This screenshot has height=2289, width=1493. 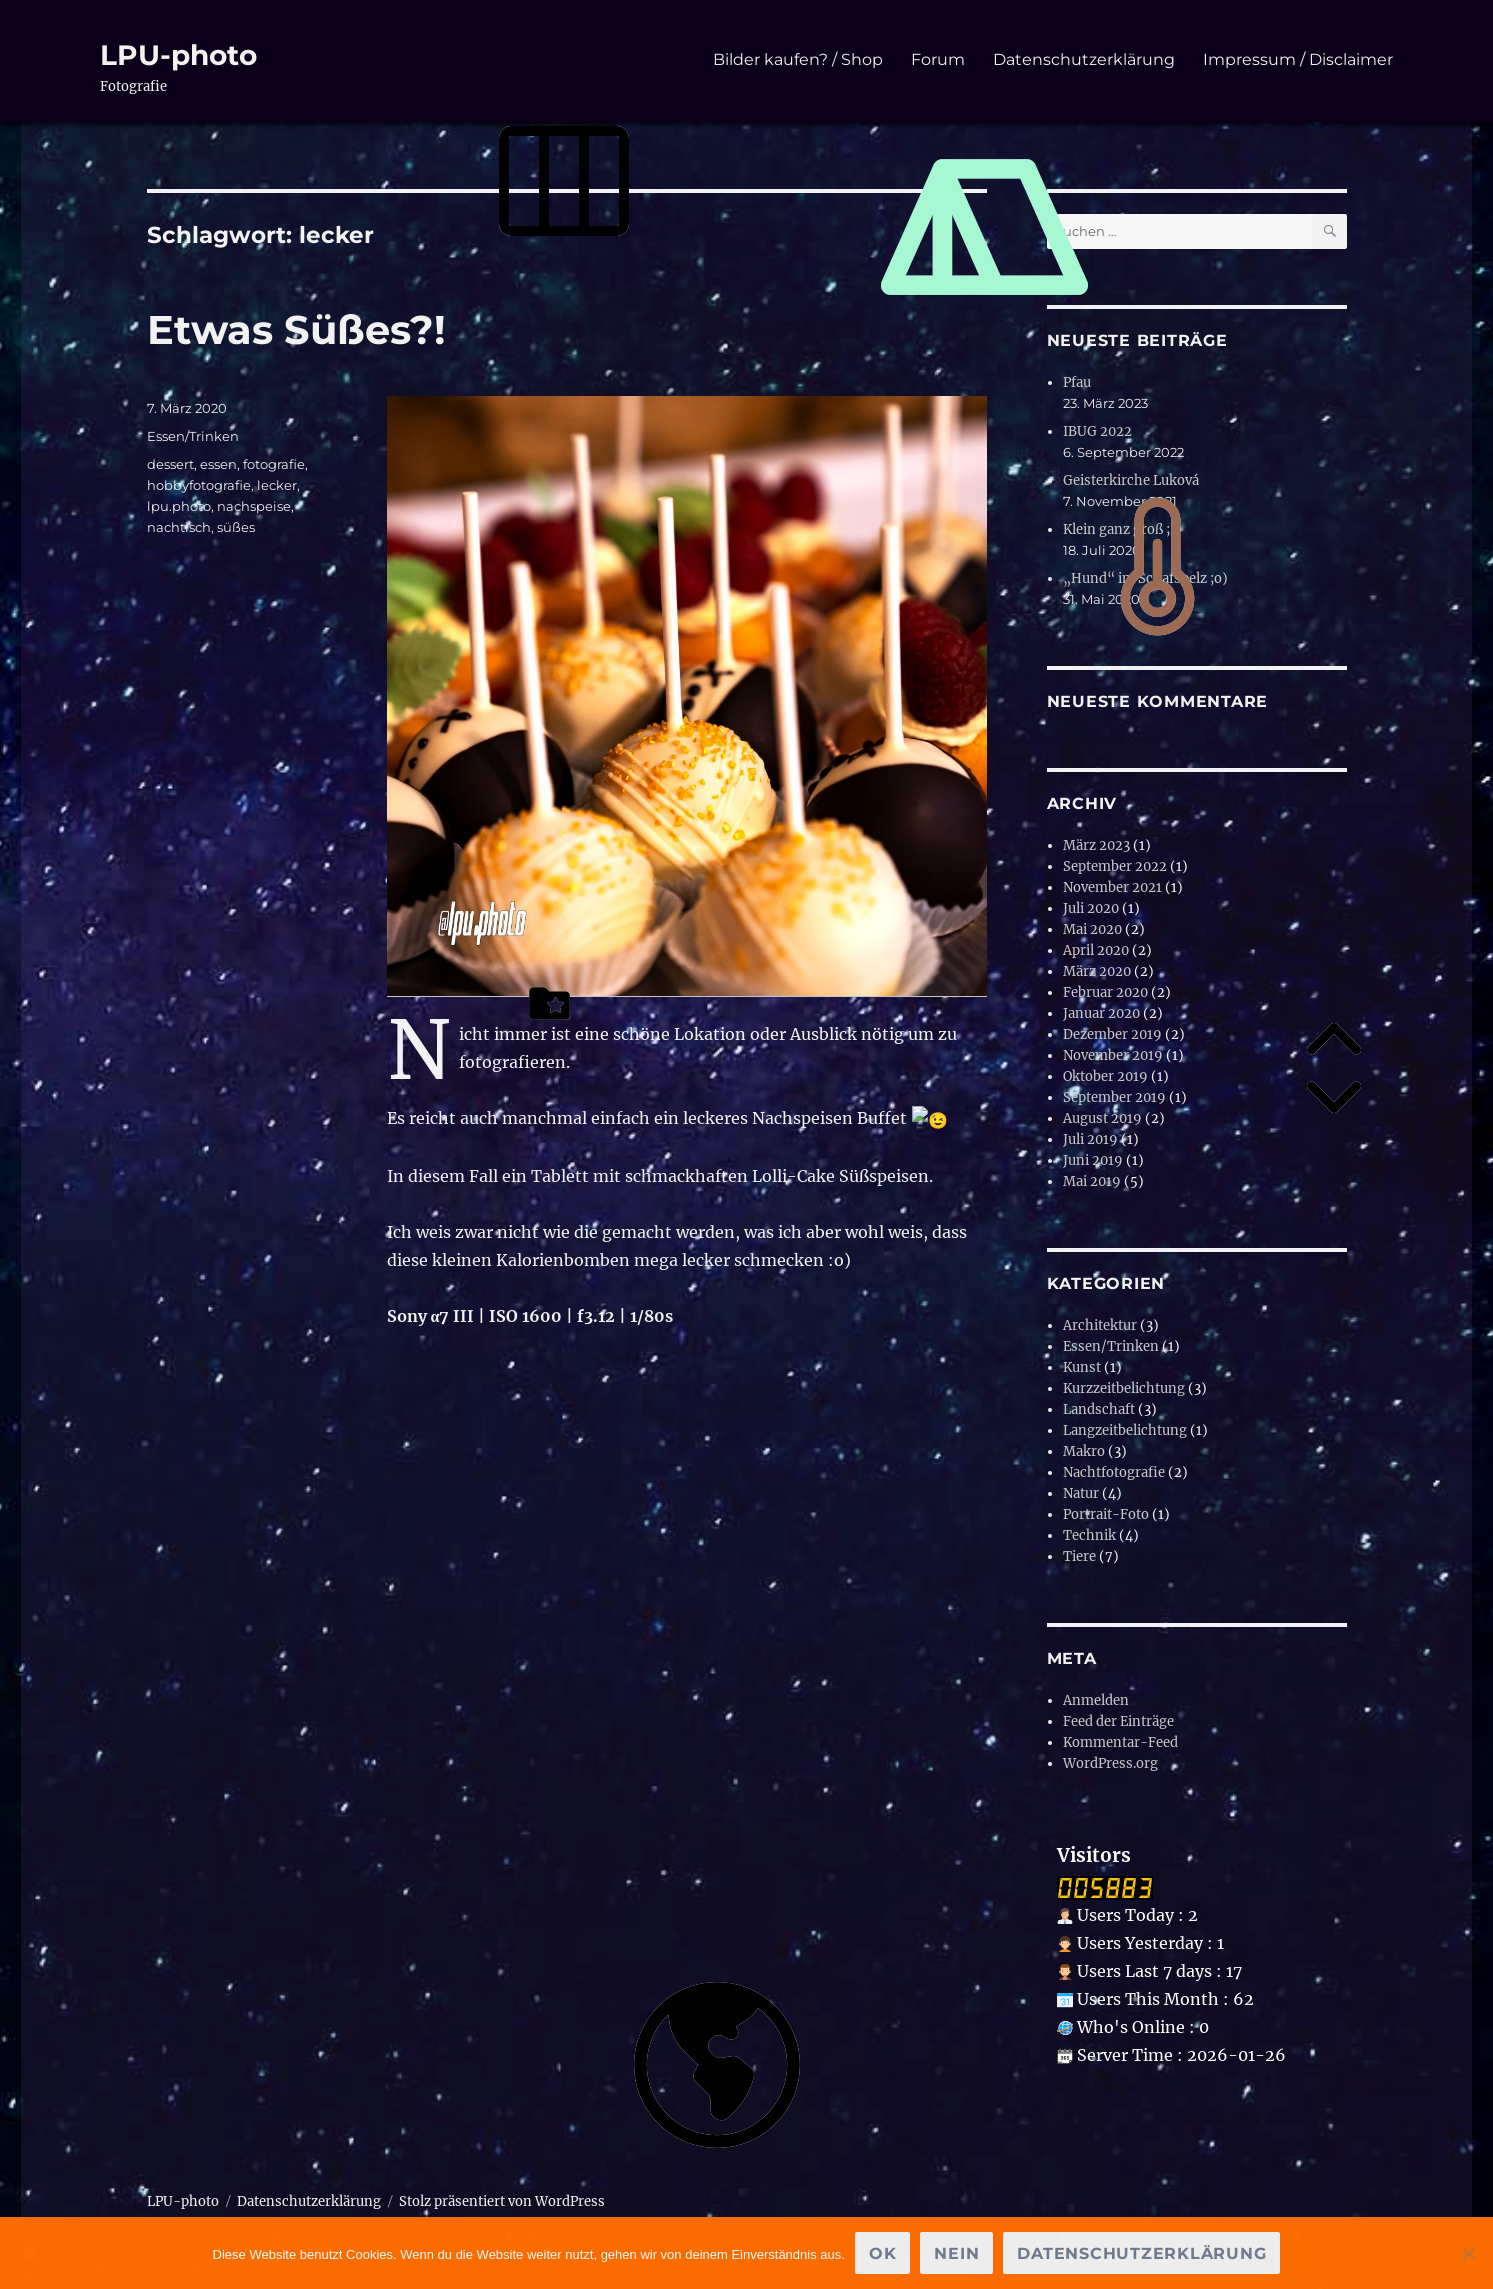 I want to click on view region or language settings, so click(x=717, y=2065).